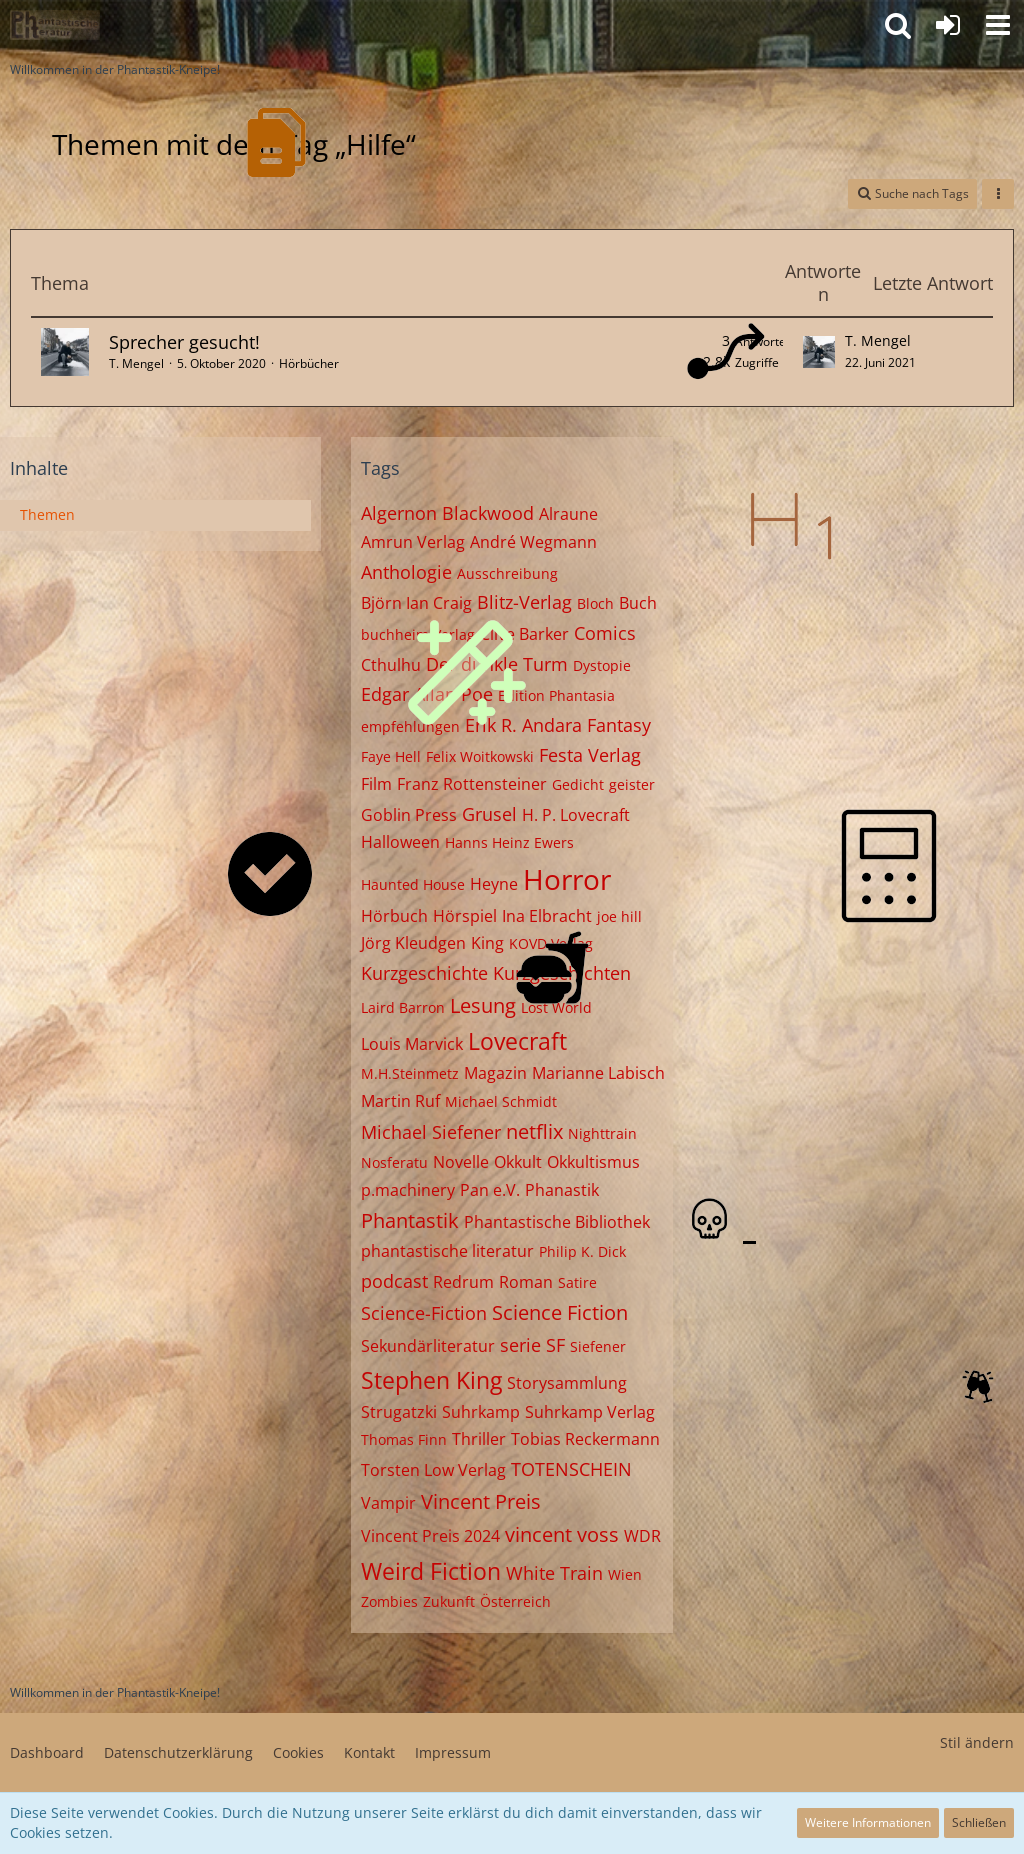 Image resolution: width=1024 pixels, height=1854 pixels. Describe the element at coordinates (724, 352) in the screenshot. I see `indicates a workflow or process flow direction` at that location.